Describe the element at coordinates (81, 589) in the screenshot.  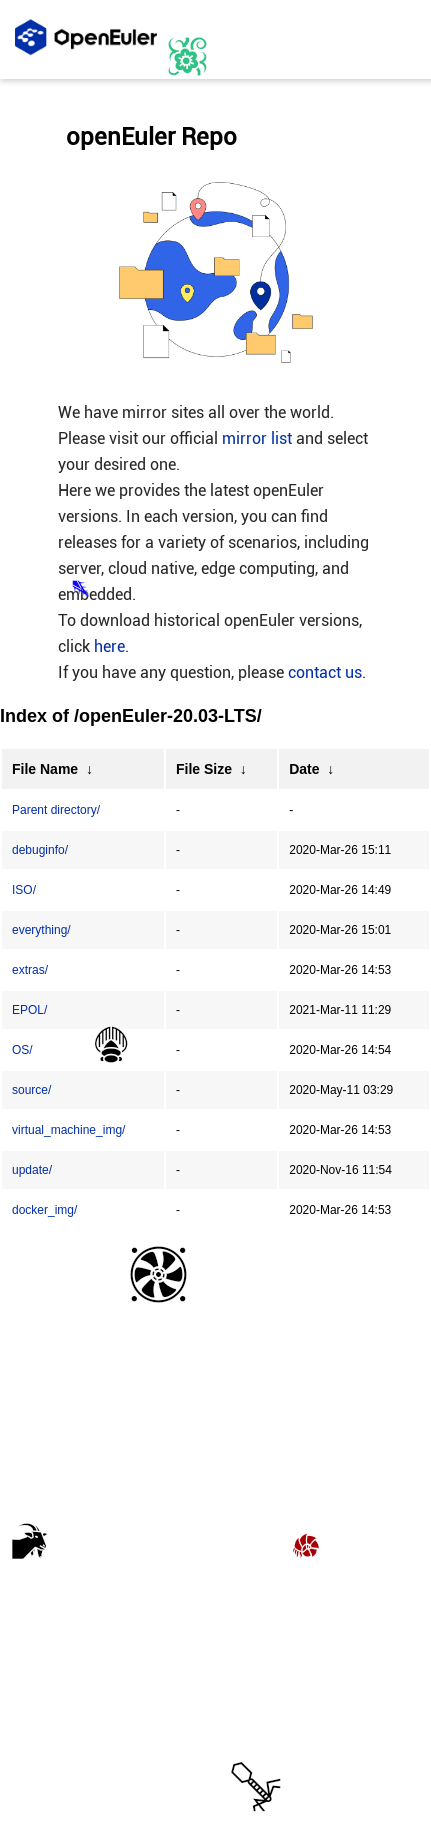
I see `select spiked tail attack for creature` at that location.